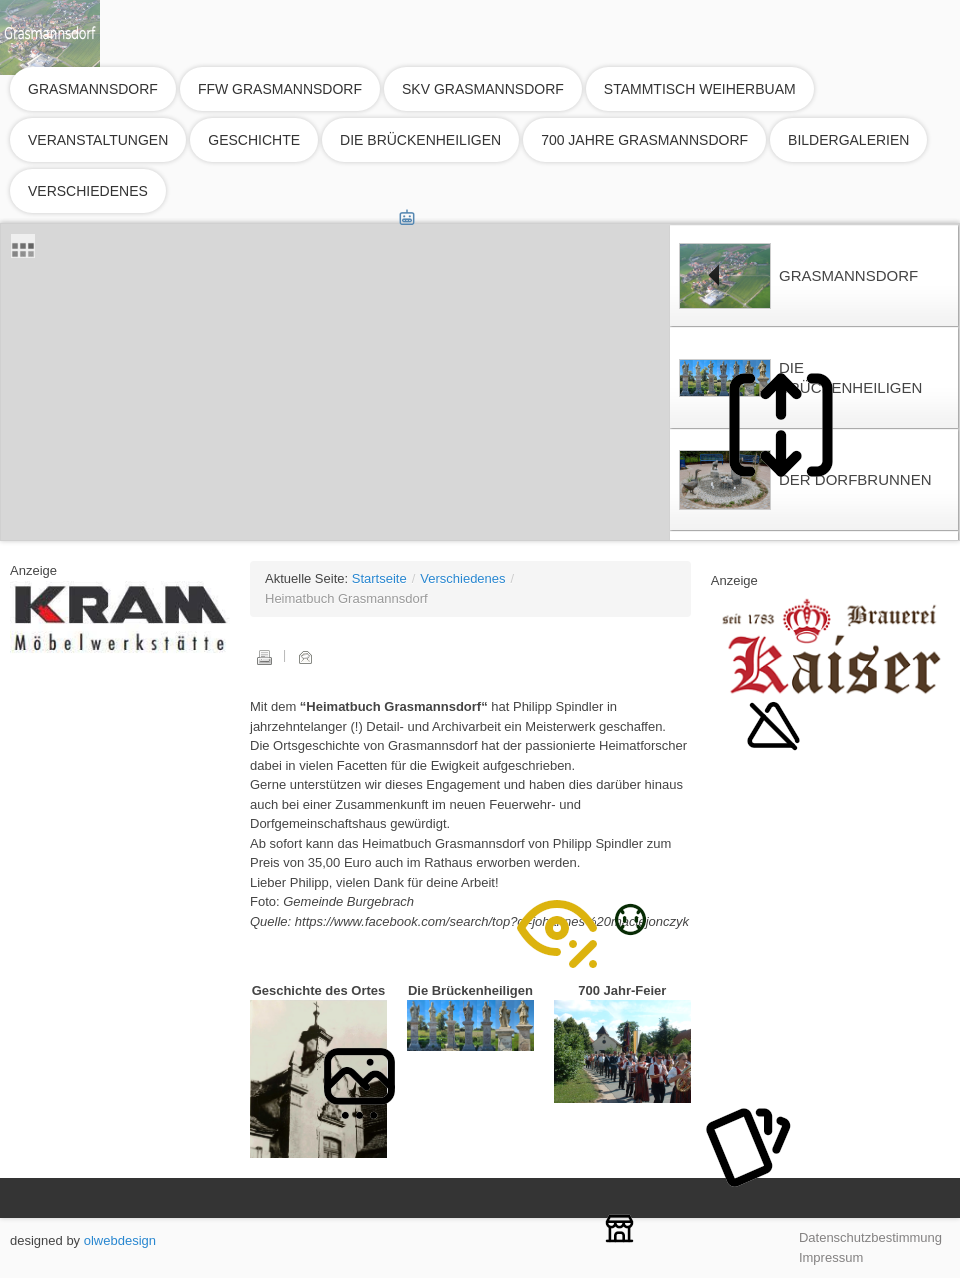 Image resolution: width=960 pixels, height=1278 pixels. What do you see at coordinates (781, 425) in the screenshot?
I see `switch to tall or portrait viewport mode` at bounding box center [781, 425].